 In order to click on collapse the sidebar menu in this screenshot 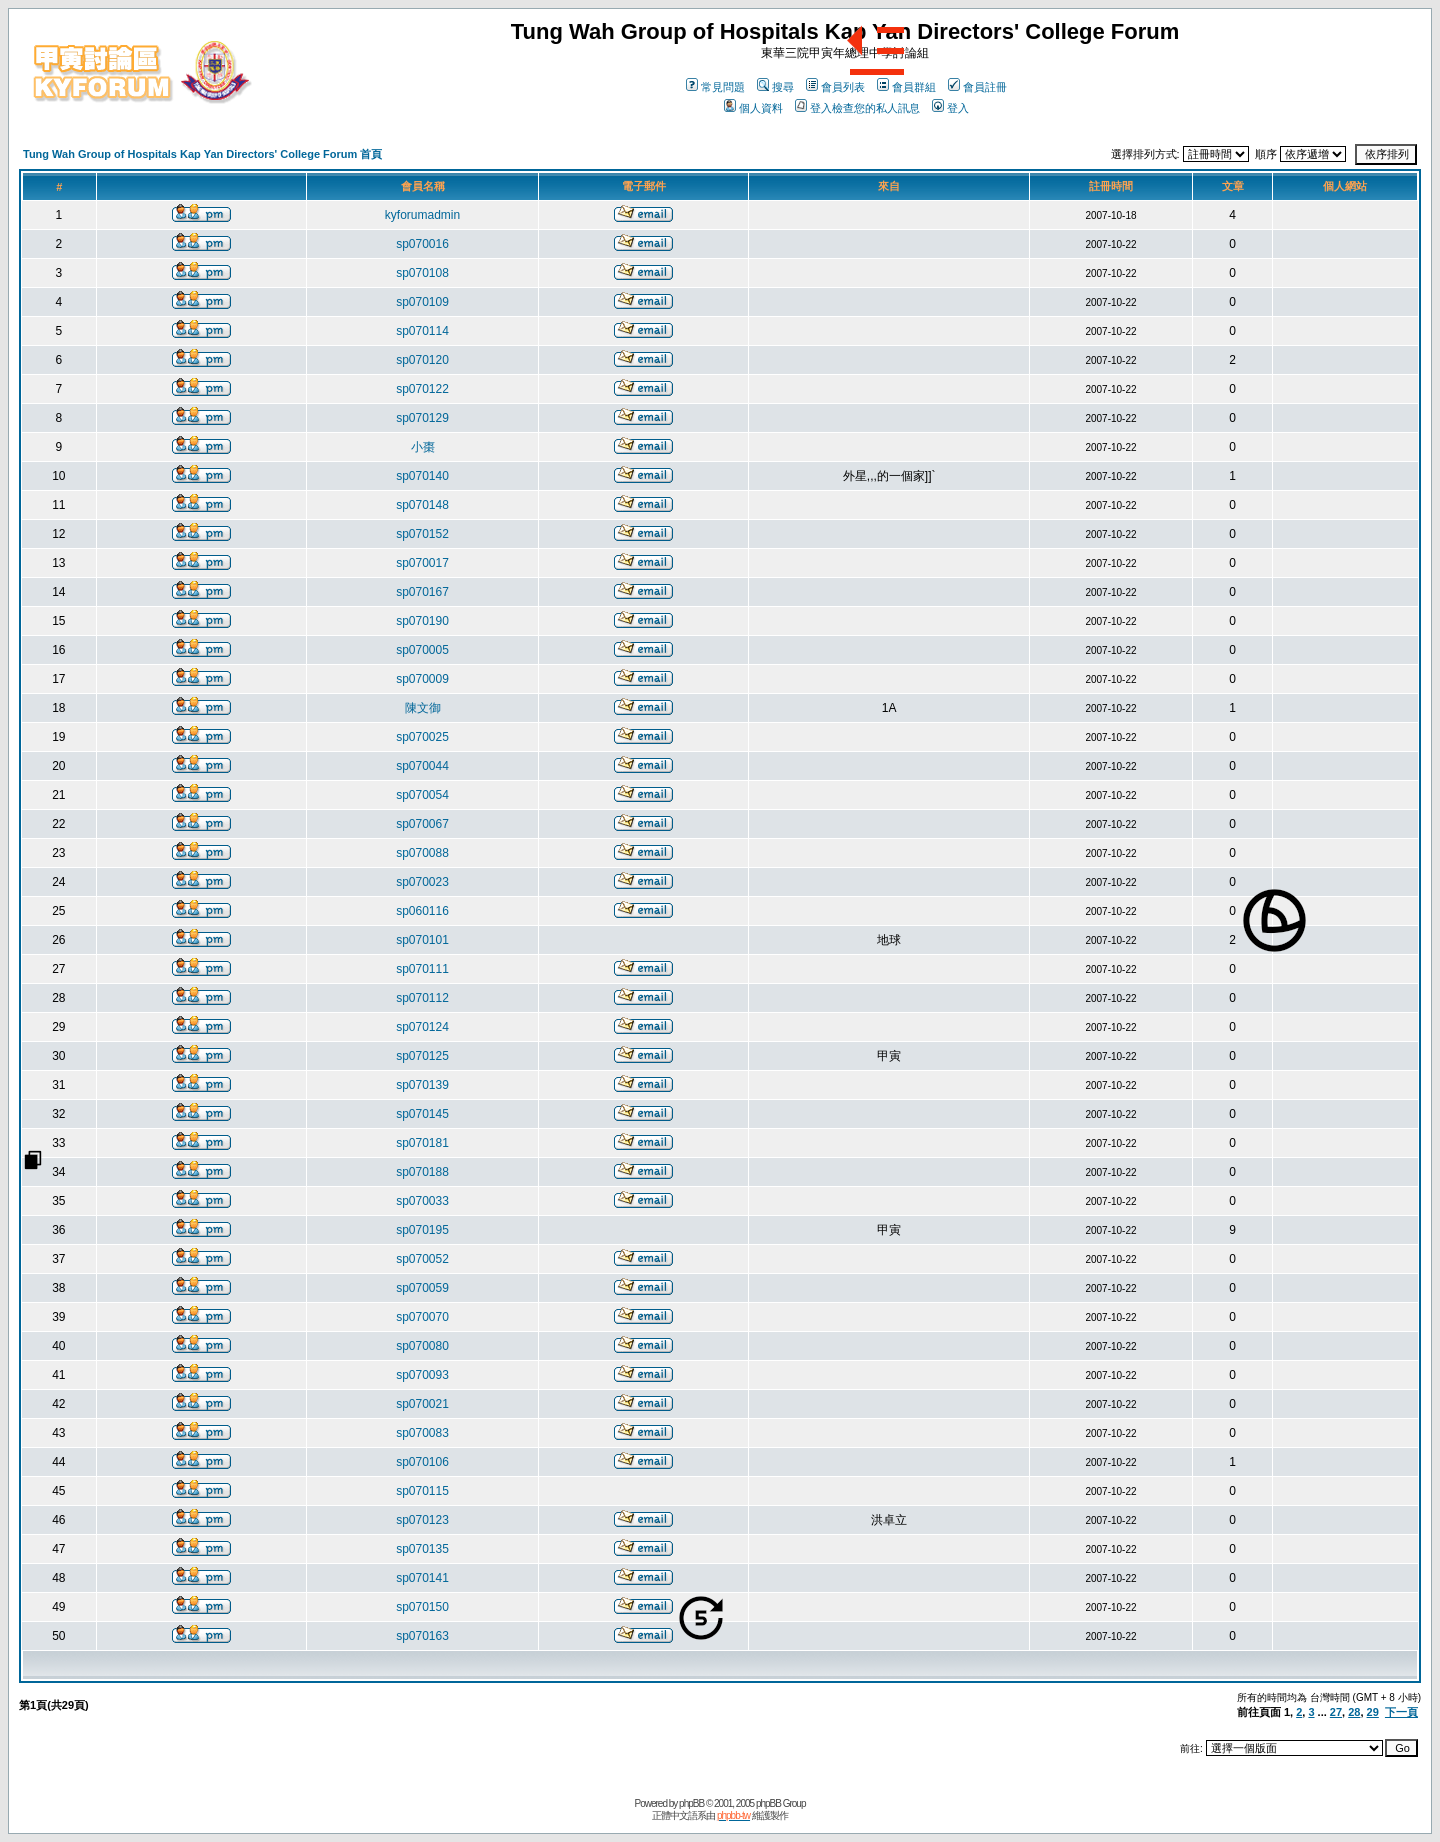, I will do `click(877, 51)`.